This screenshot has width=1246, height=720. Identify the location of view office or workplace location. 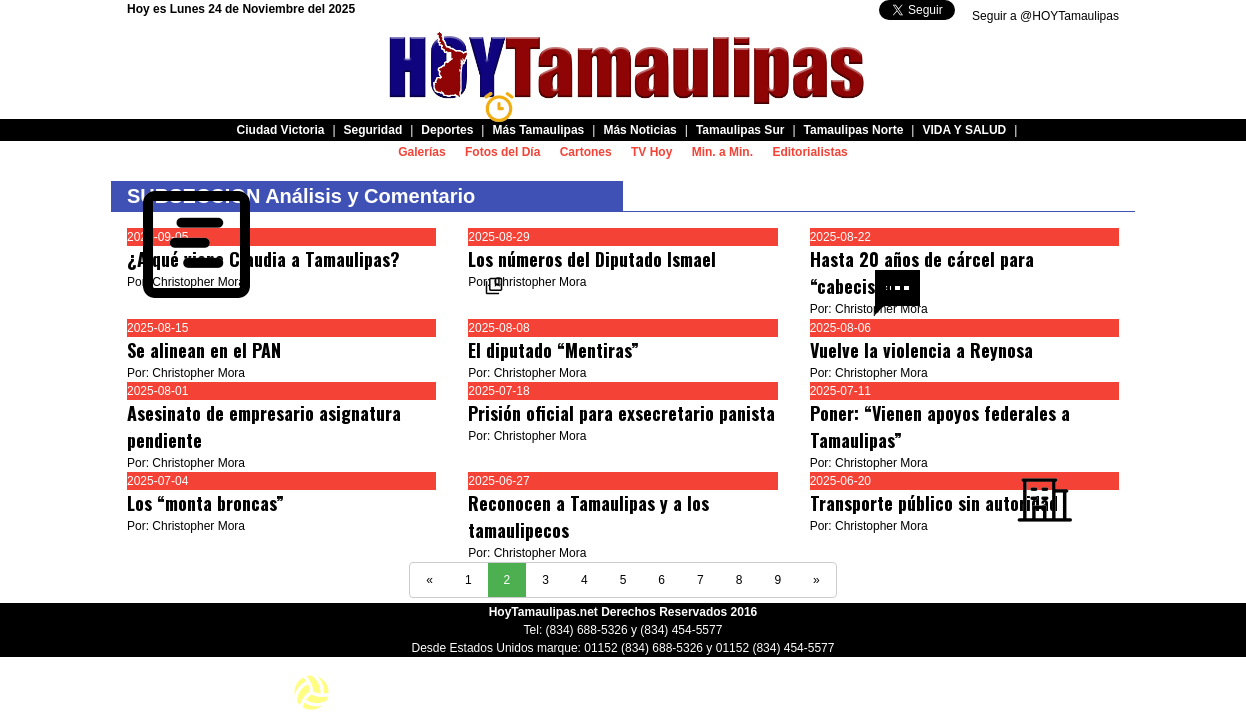
(1043, 500).